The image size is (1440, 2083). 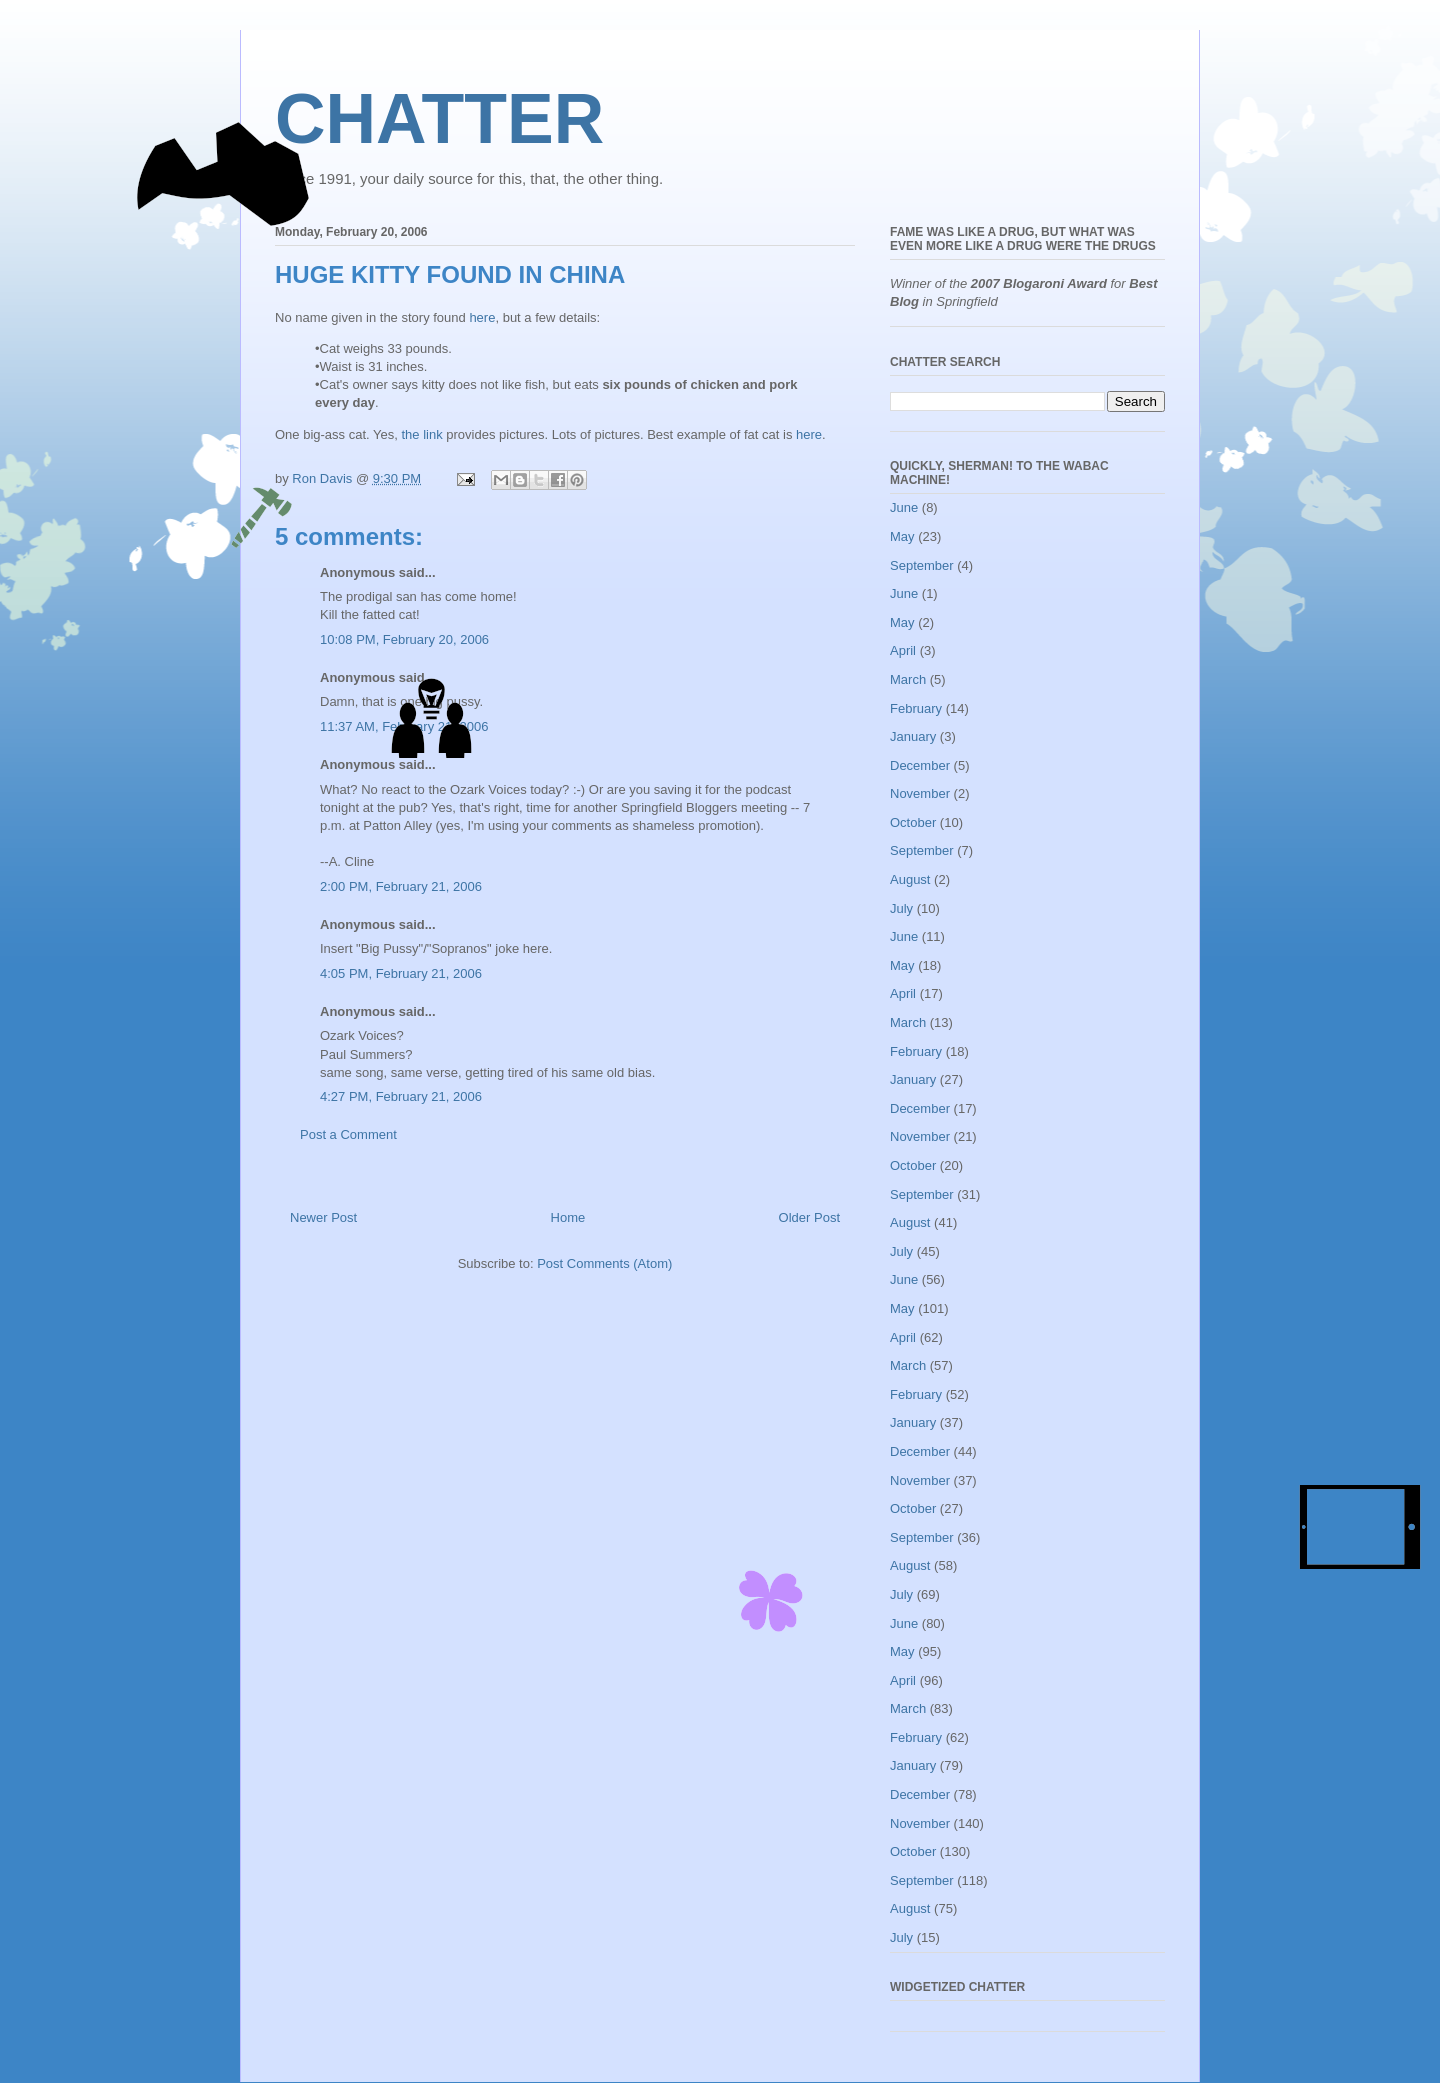 What do you see at coordinates (223, 174) in the screenshot?
I see `select latvia as your country or region` at bounding box center [223, 174].